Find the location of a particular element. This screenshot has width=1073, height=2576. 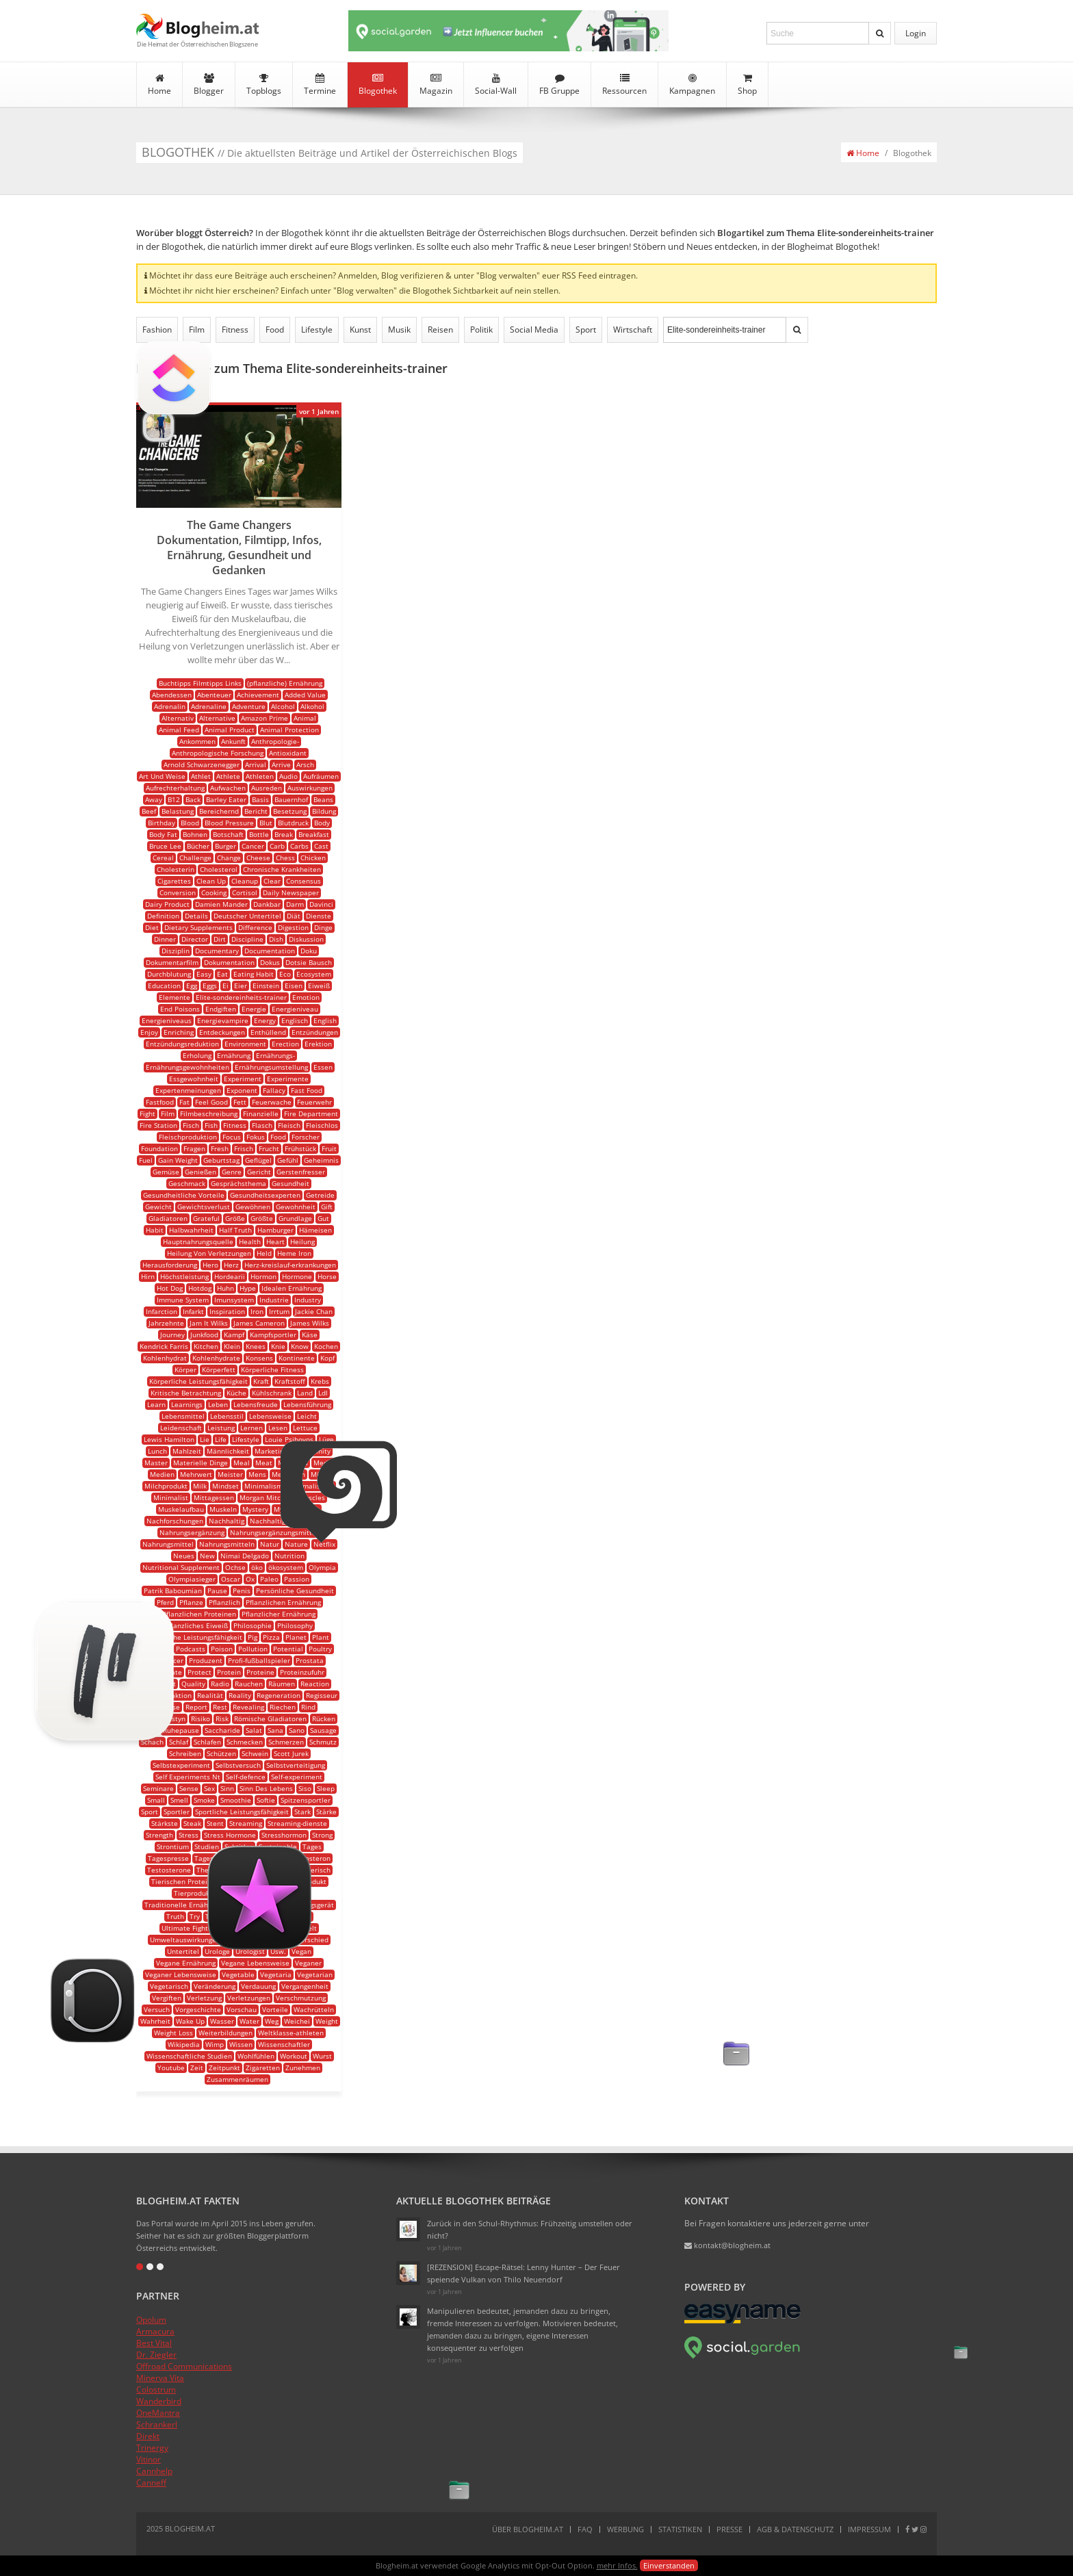

open fractal messaging app is located at coordinates (339, 1492).